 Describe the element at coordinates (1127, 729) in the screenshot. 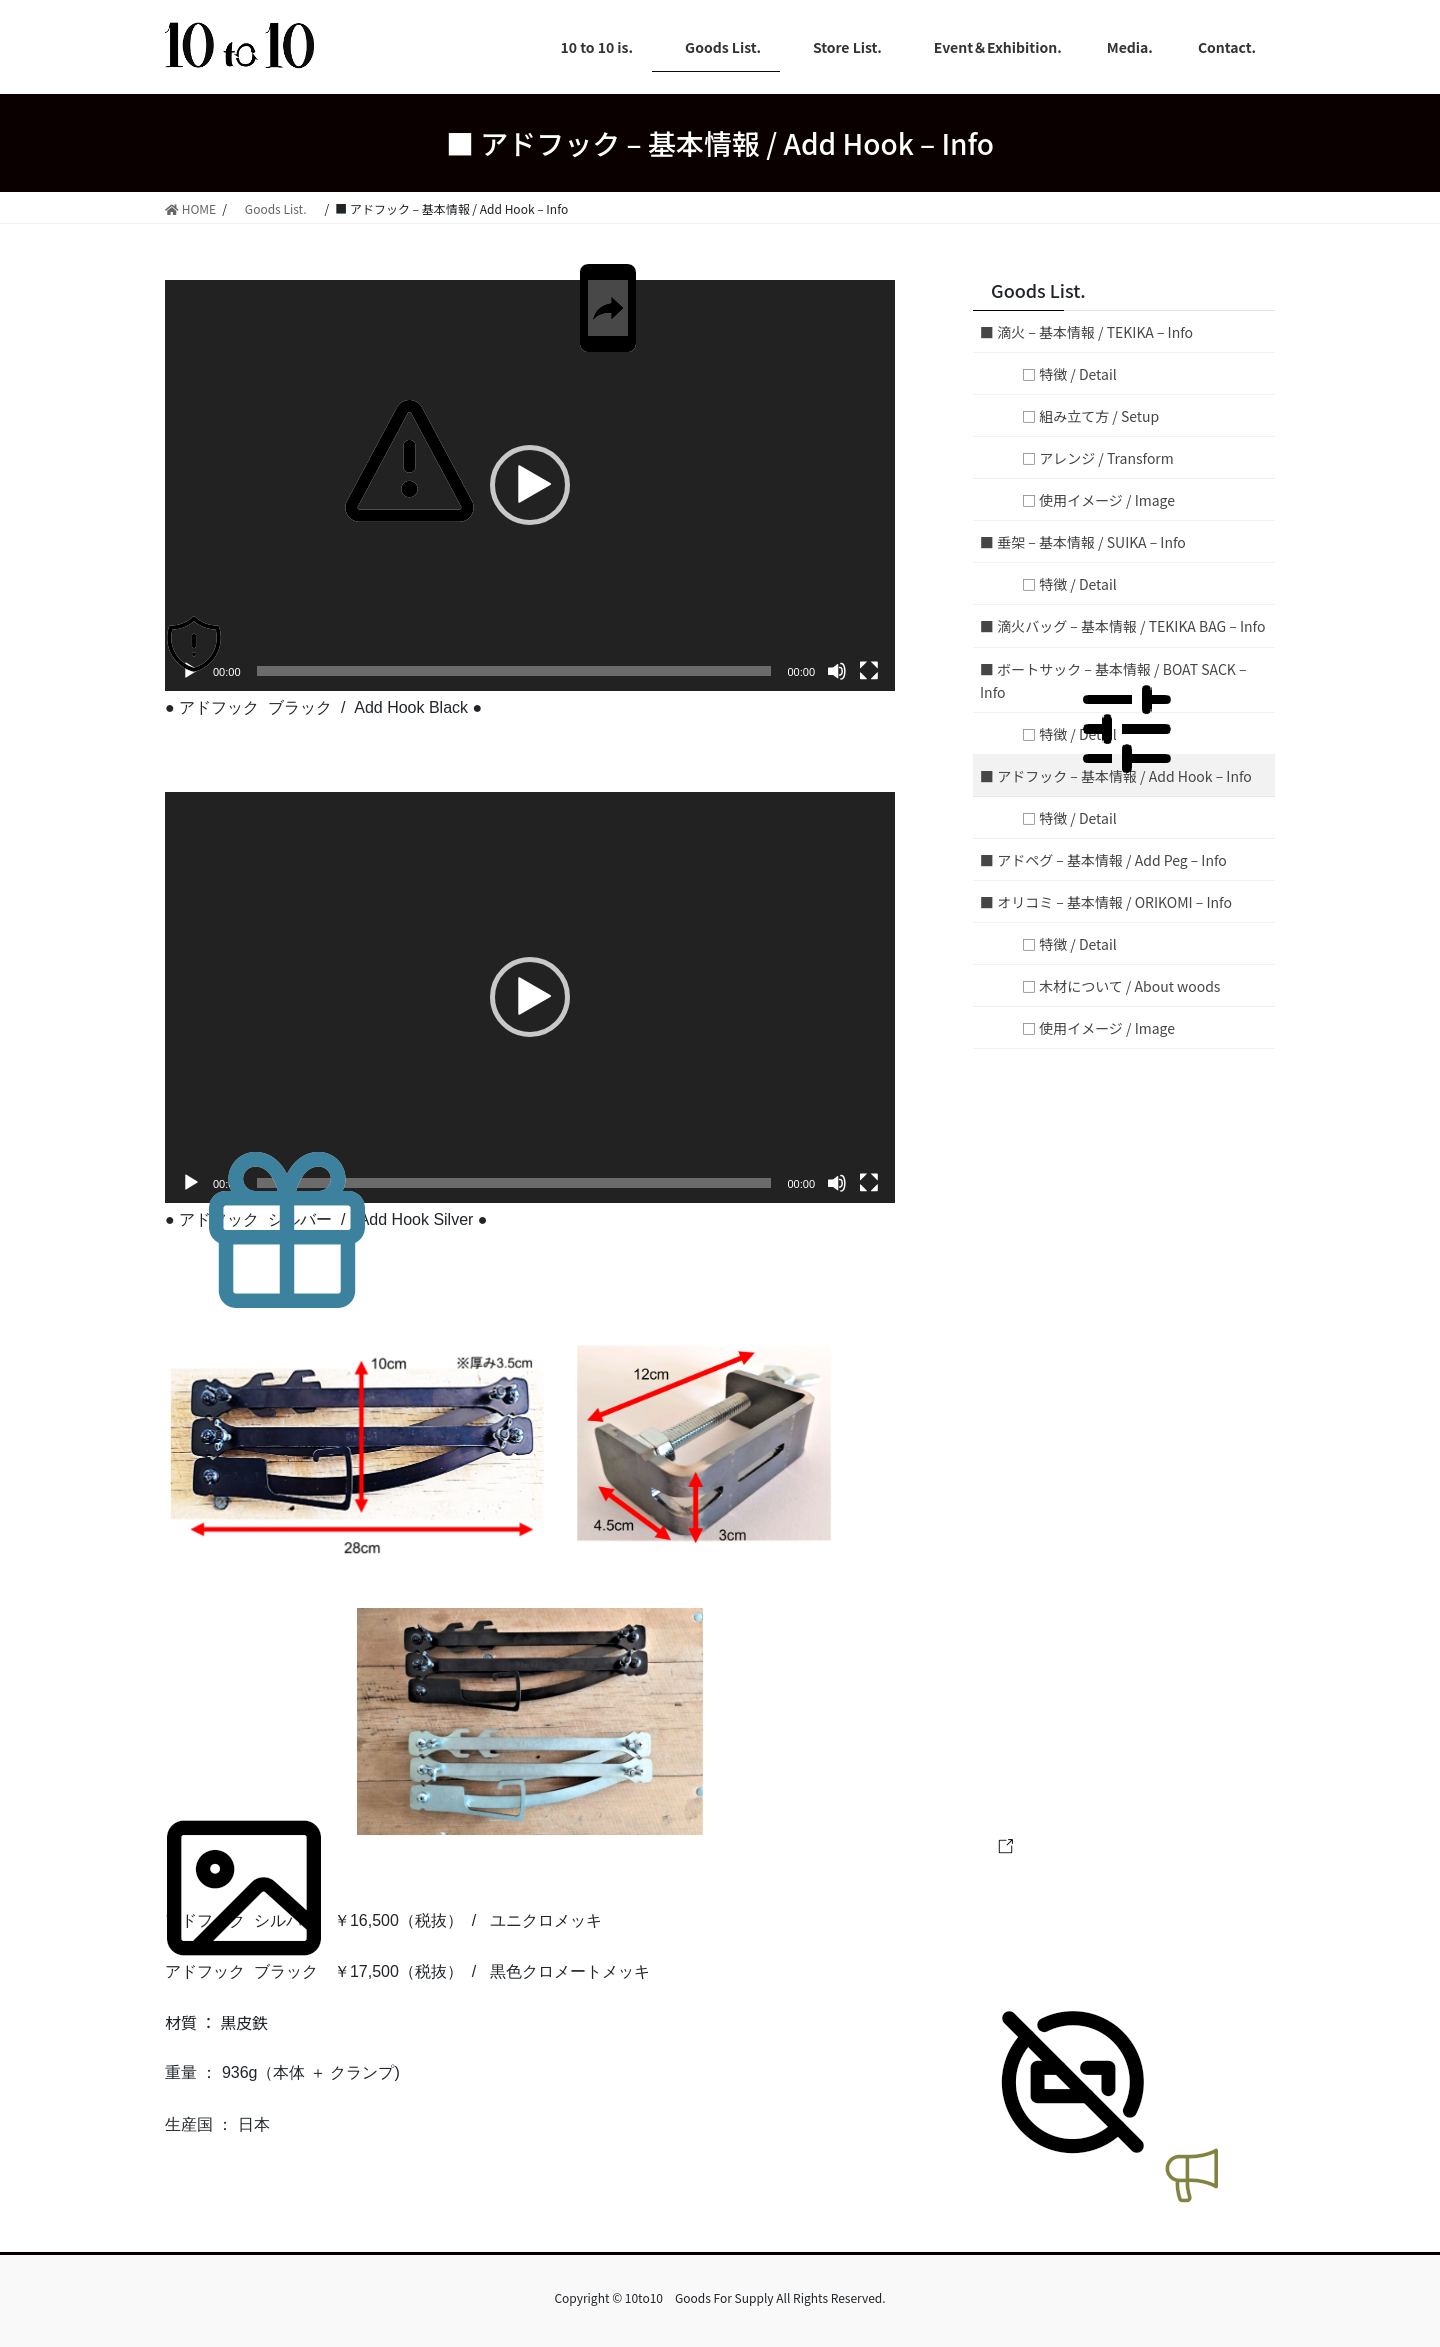

I see `adjust settings or preferences` at that location.